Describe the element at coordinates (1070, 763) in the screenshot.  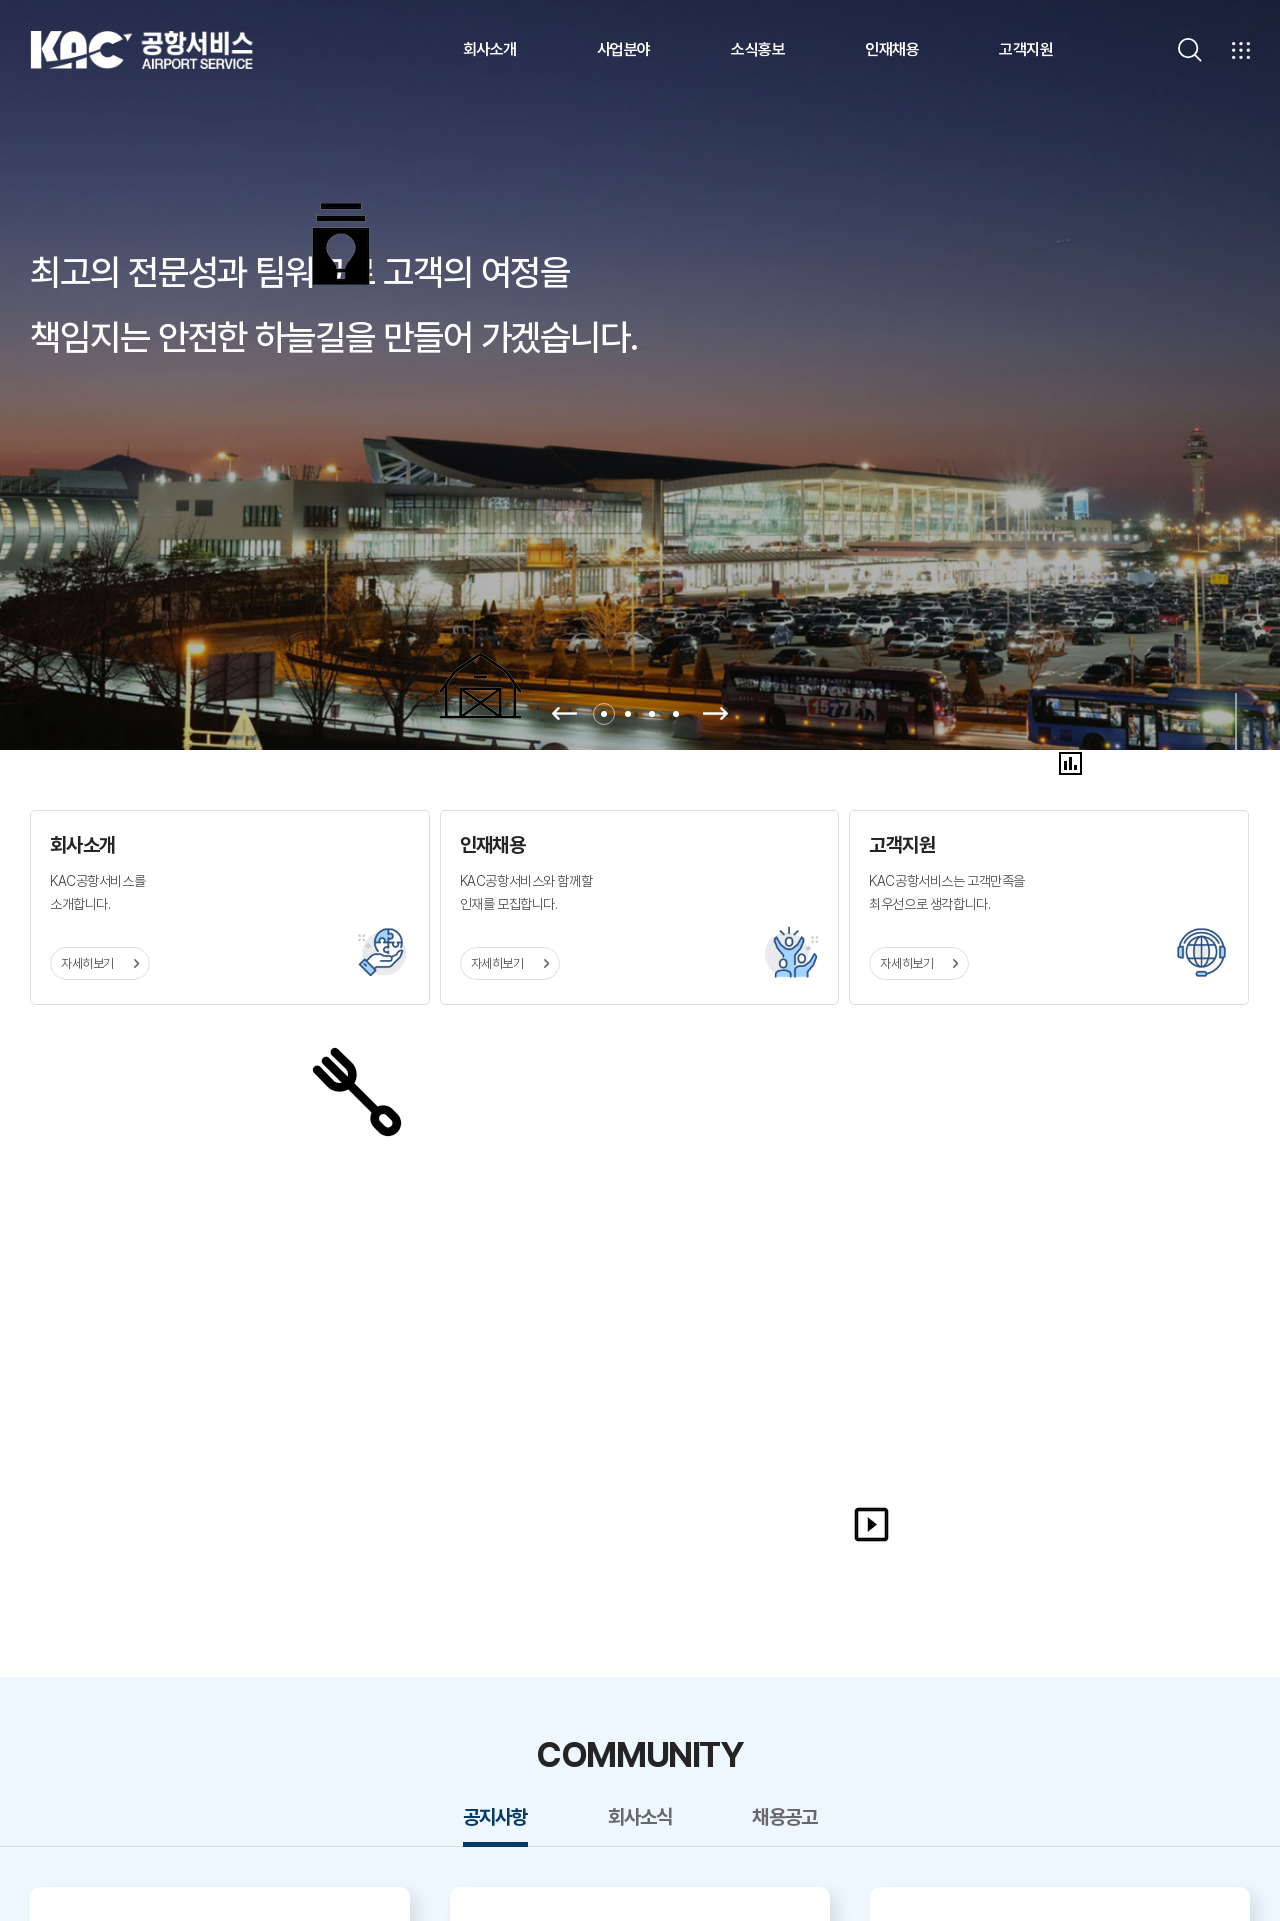
I see `insert a chart or graph into a document` at that location.